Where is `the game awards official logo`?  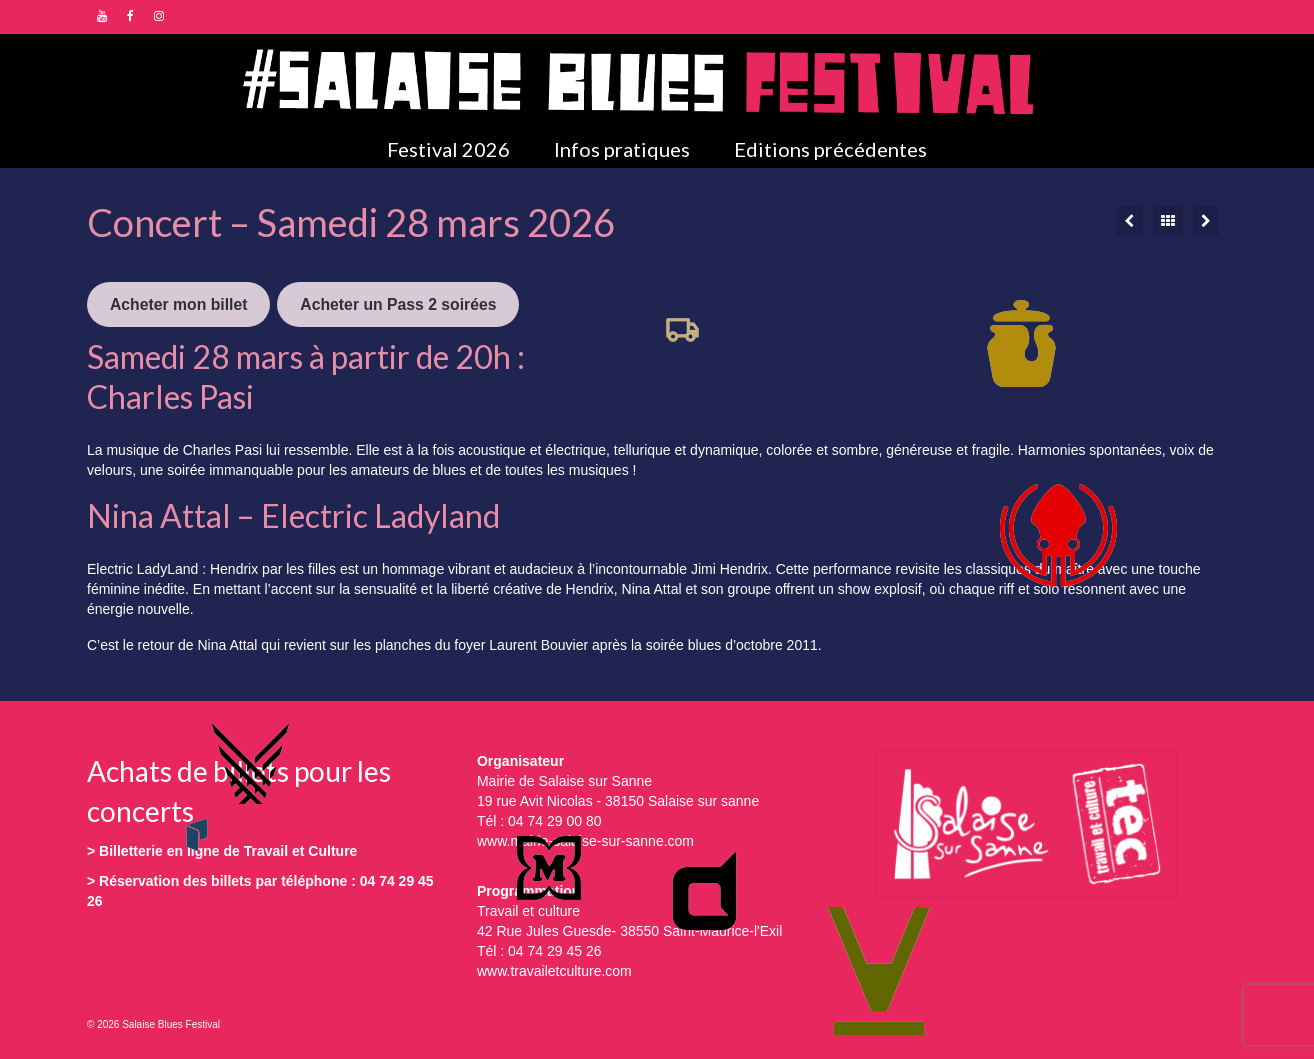
the game awards official logo is located at coordinates (250, 763).